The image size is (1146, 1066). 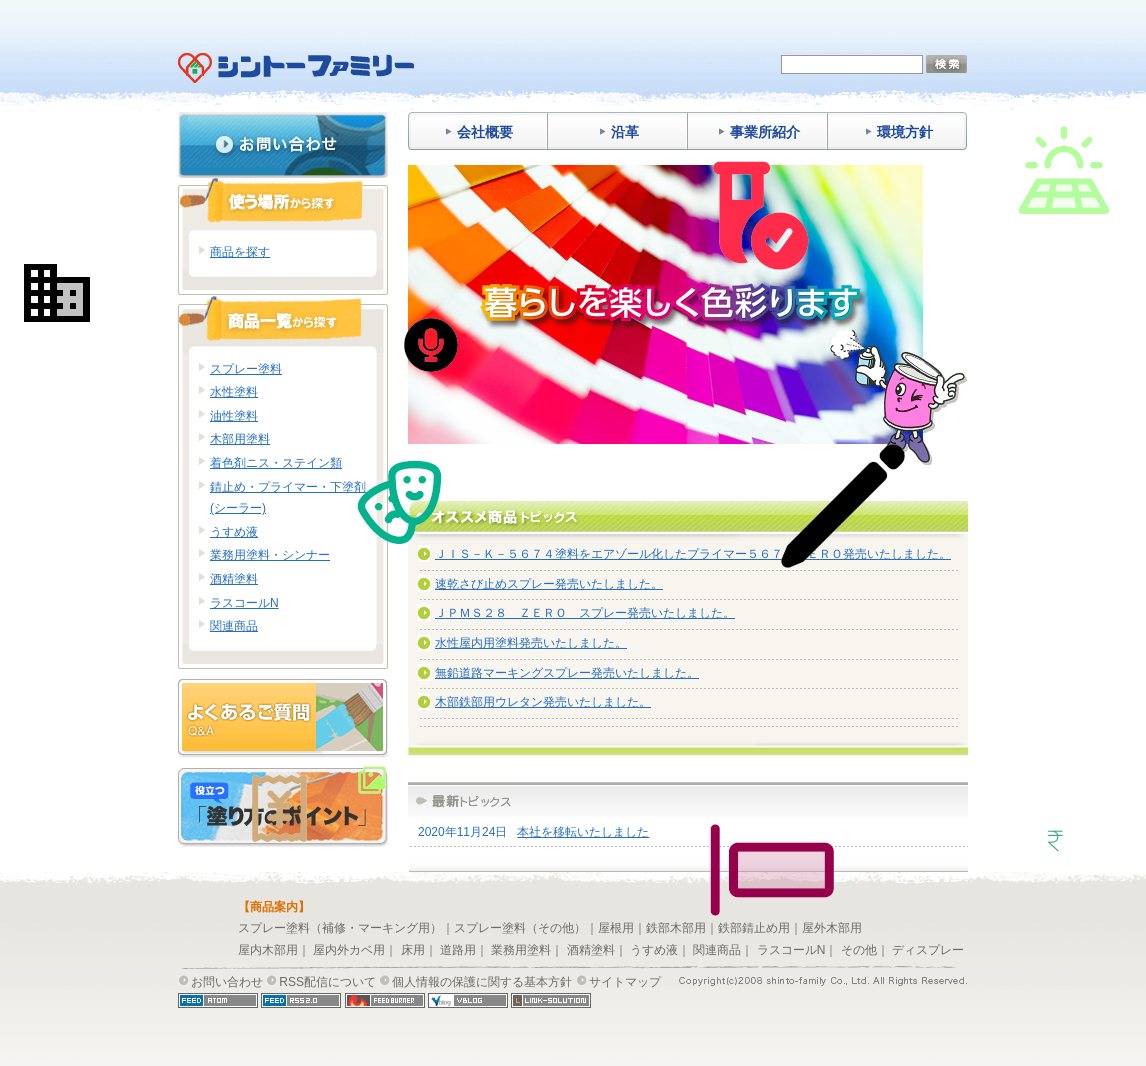 What do you see at coordinates (431, 345) in the screenshot?
I see `tap to start voice recording` at bounding box center [431, 345].